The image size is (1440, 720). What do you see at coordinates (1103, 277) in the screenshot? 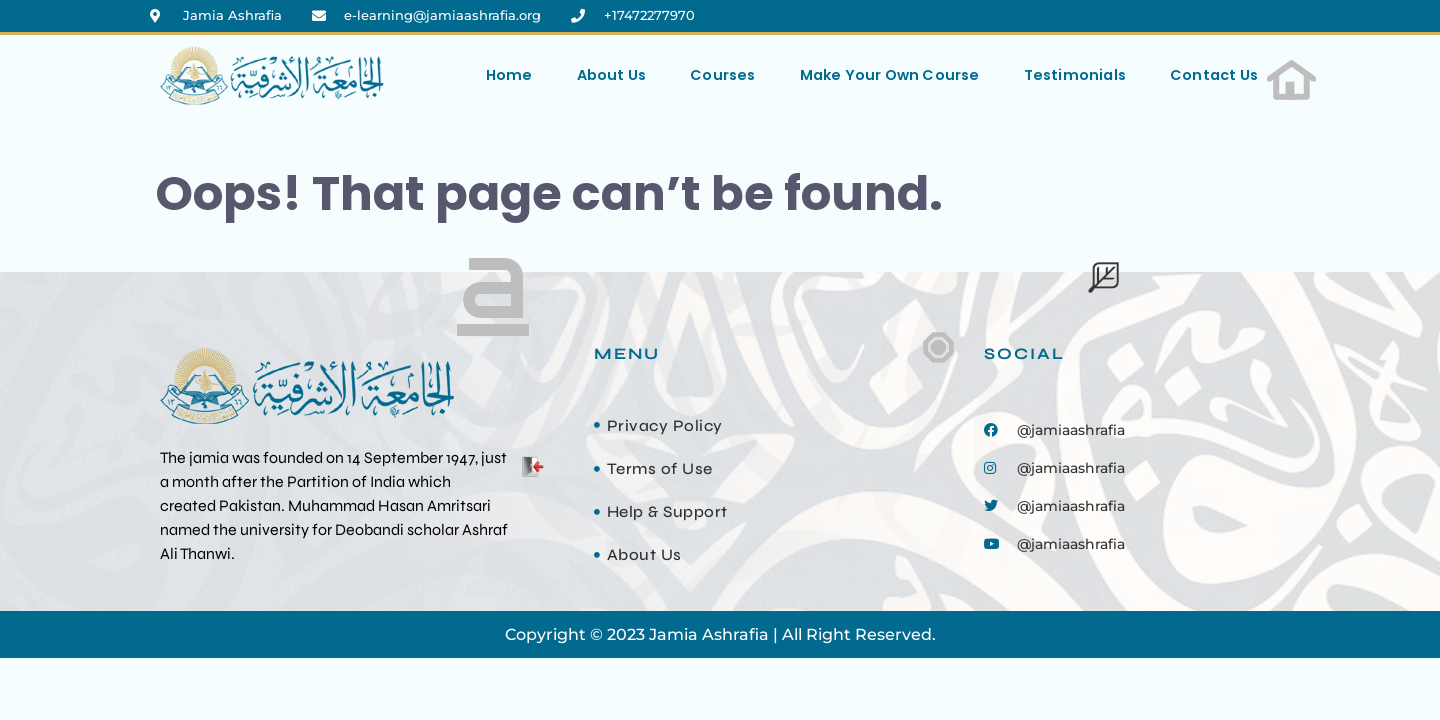
I see `enable power saving or eco mode` at bounding box center [1103, 277].